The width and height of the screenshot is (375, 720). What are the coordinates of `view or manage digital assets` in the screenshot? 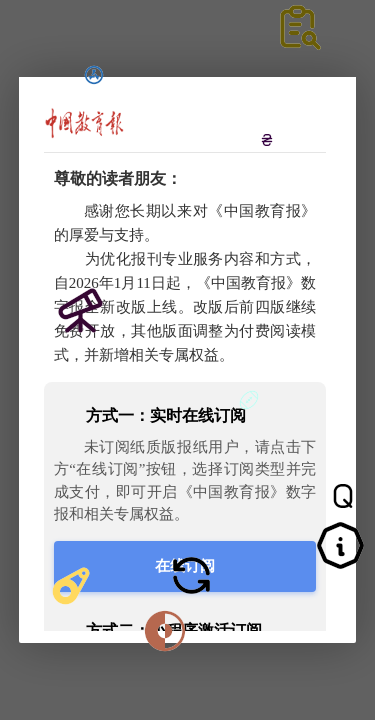 It's located at (71, 586).